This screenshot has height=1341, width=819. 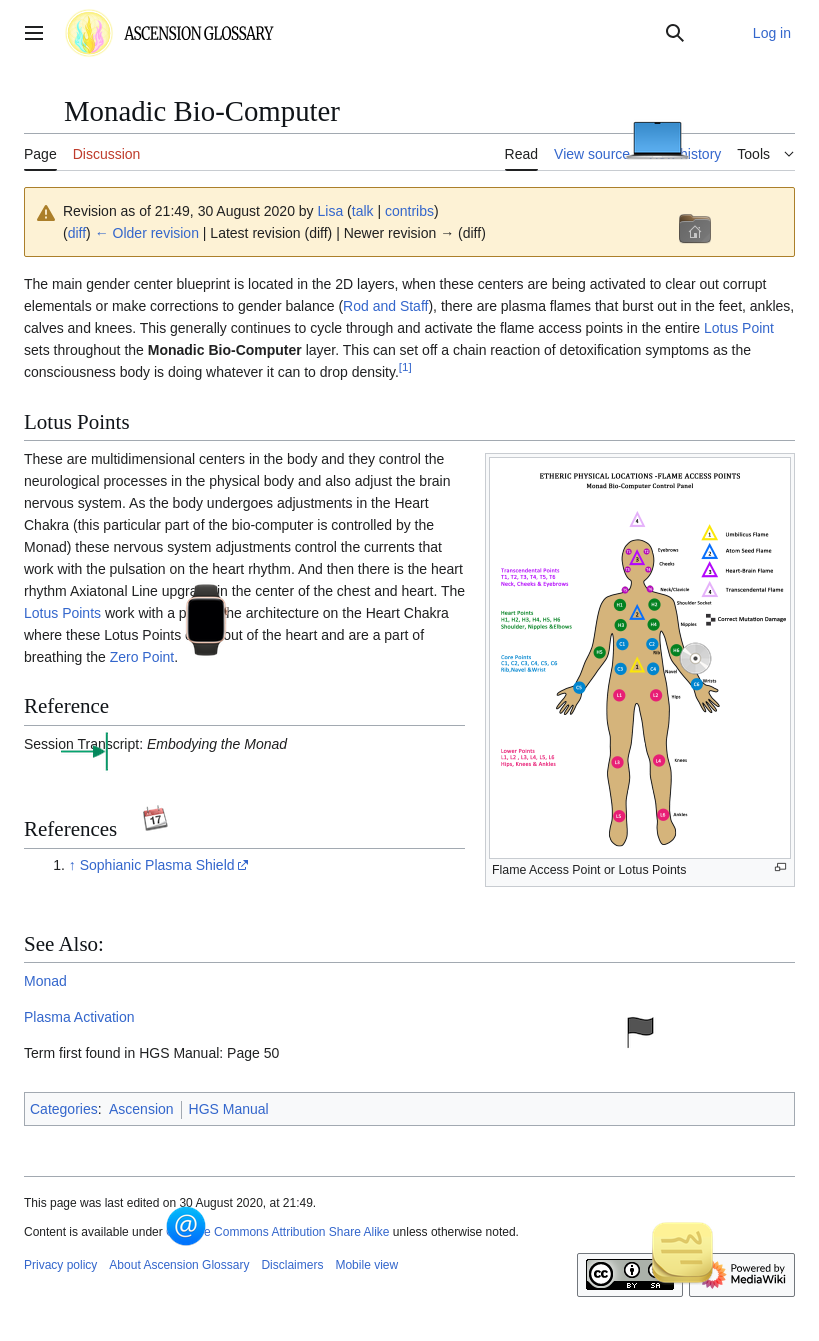 I want to click on represents this macbook pro in system settings, so click(x=657, y=135).